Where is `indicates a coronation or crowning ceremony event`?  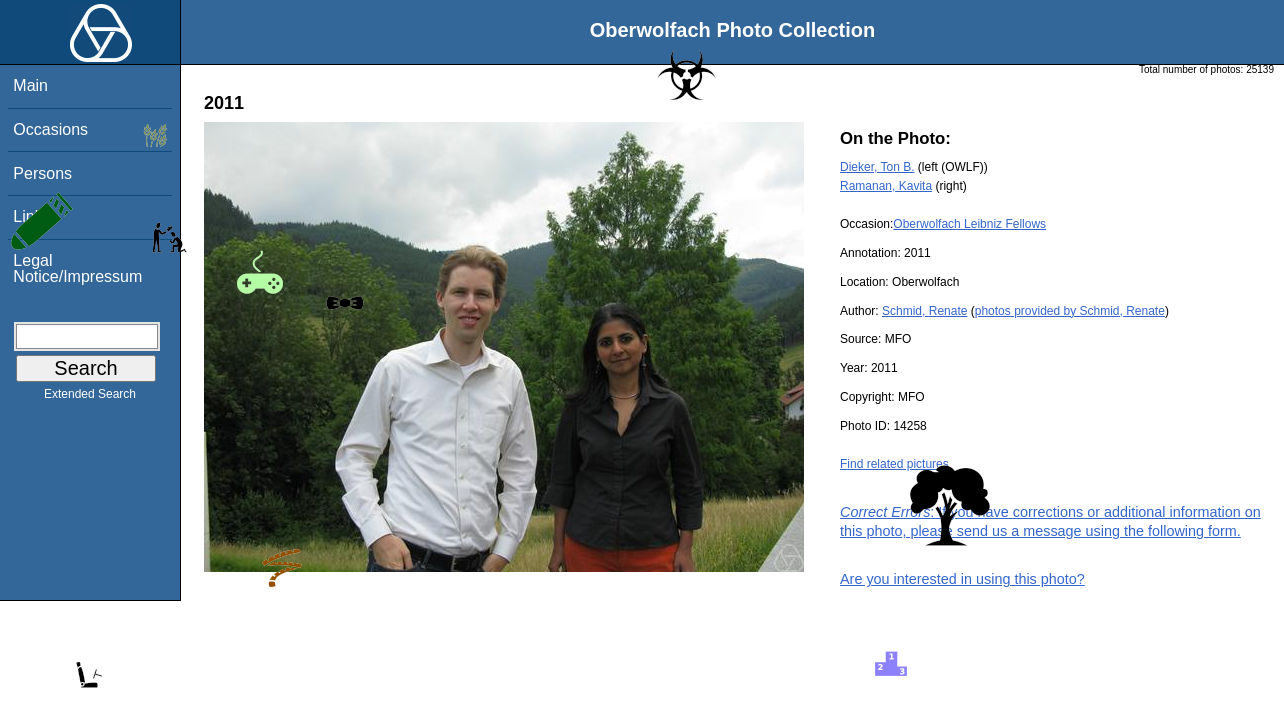 indicates a coronation or crowning ceremony event is located at coordinates (169, 237).